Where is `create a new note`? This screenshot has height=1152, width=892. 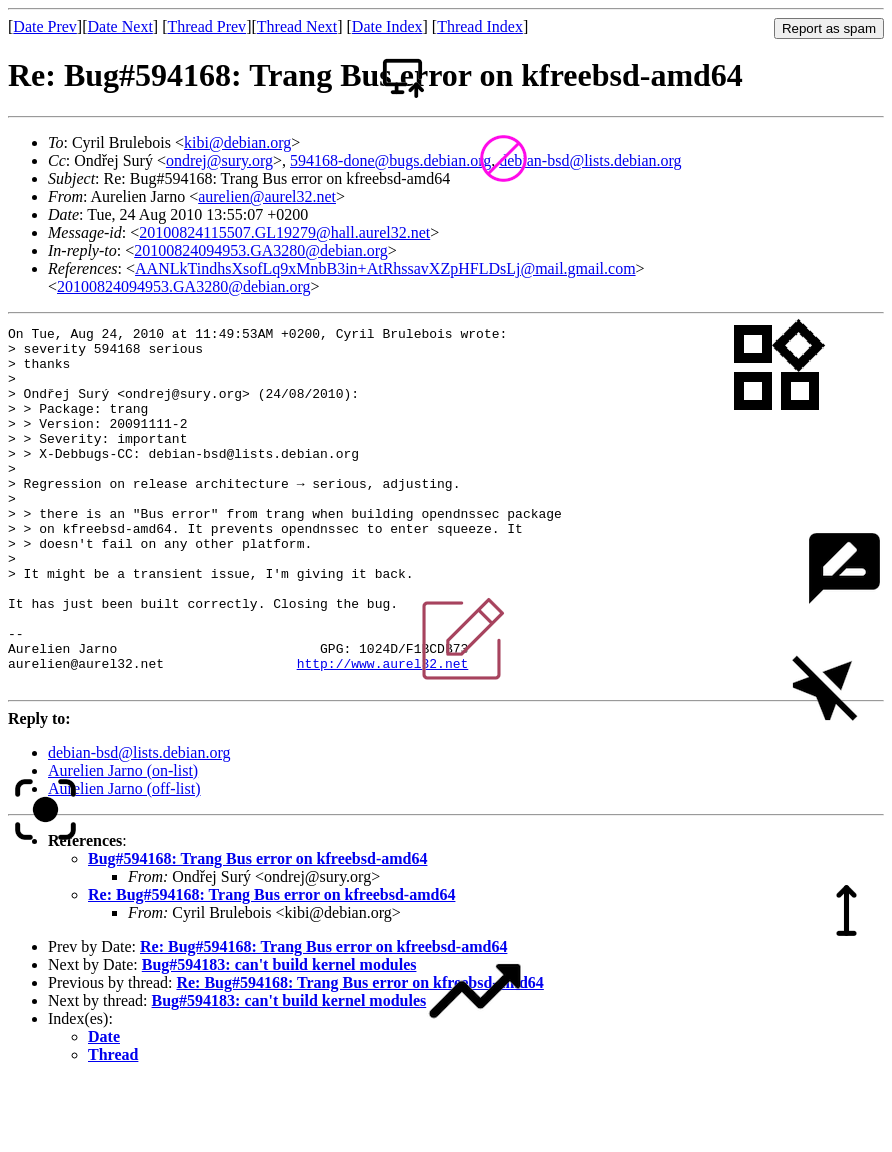 create a new note is located at coordinates (461, 640).